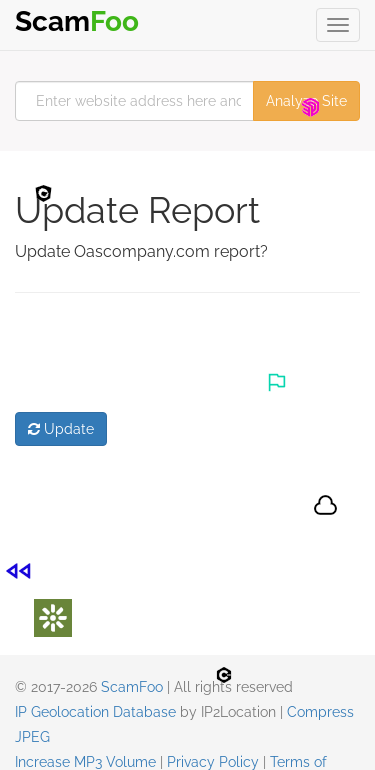  I want to click on rewind or skip backward in media playback, so click(19, 571).